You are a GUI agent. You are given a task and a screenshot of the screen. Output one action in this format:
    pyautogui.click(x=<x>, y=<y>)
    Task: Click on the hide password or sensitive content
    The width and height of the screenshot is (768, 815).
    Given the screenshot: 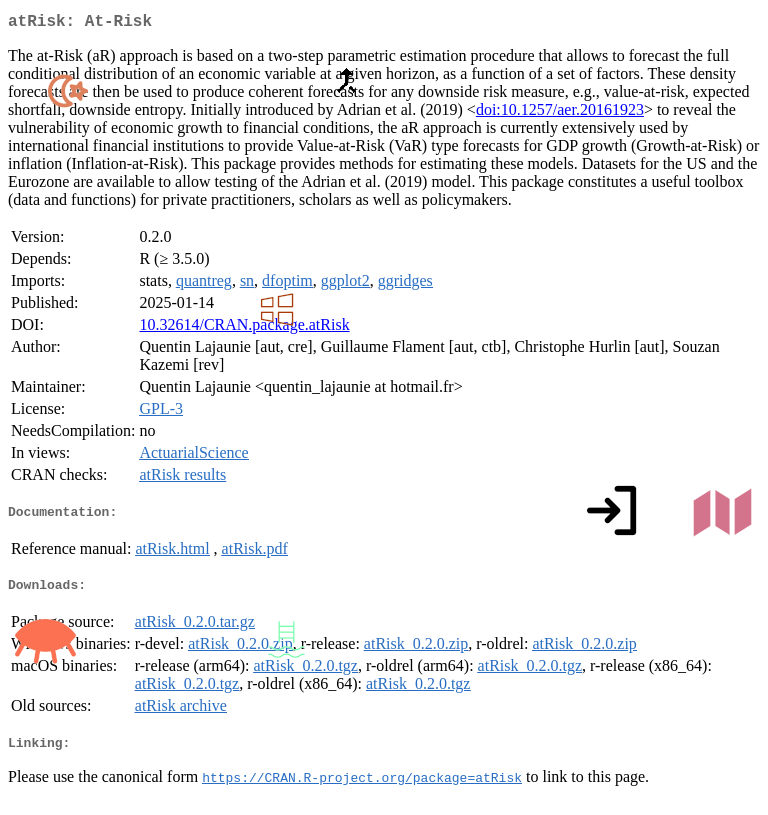 What is the action you would take?
    pyautogui.click(x=45, y=642)
    